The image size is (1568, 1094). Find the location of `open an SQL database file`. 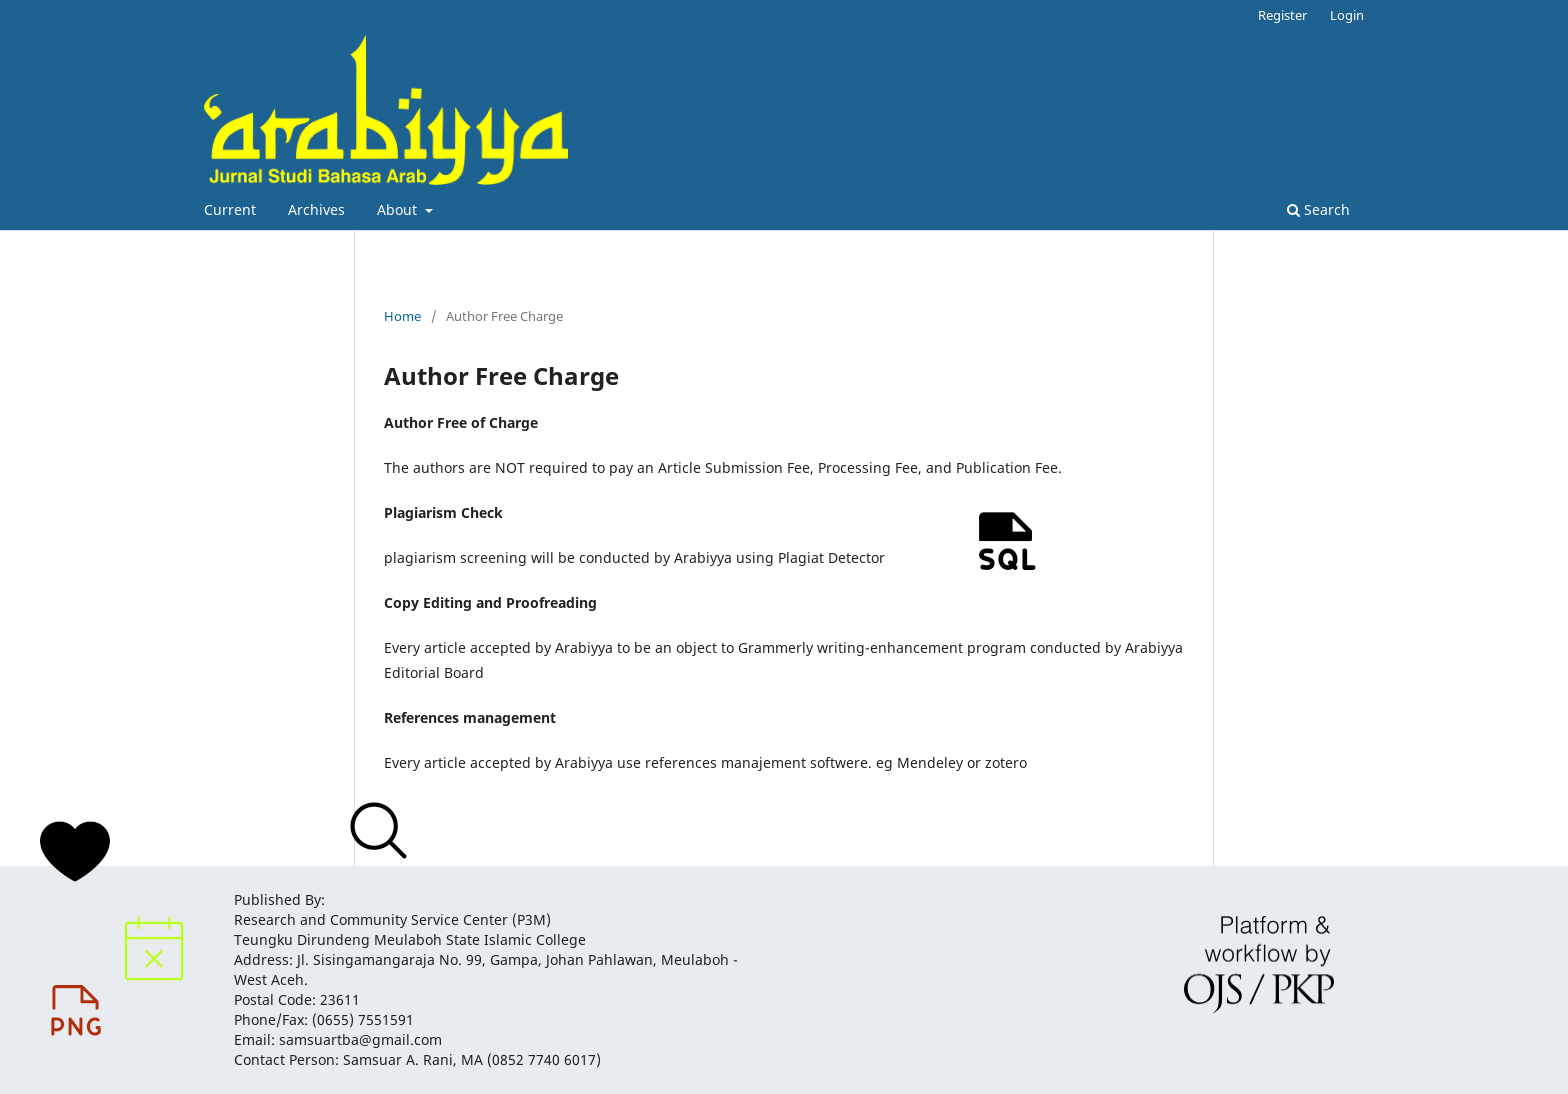

open an SQL database file is located at coordinates (1005, 543).